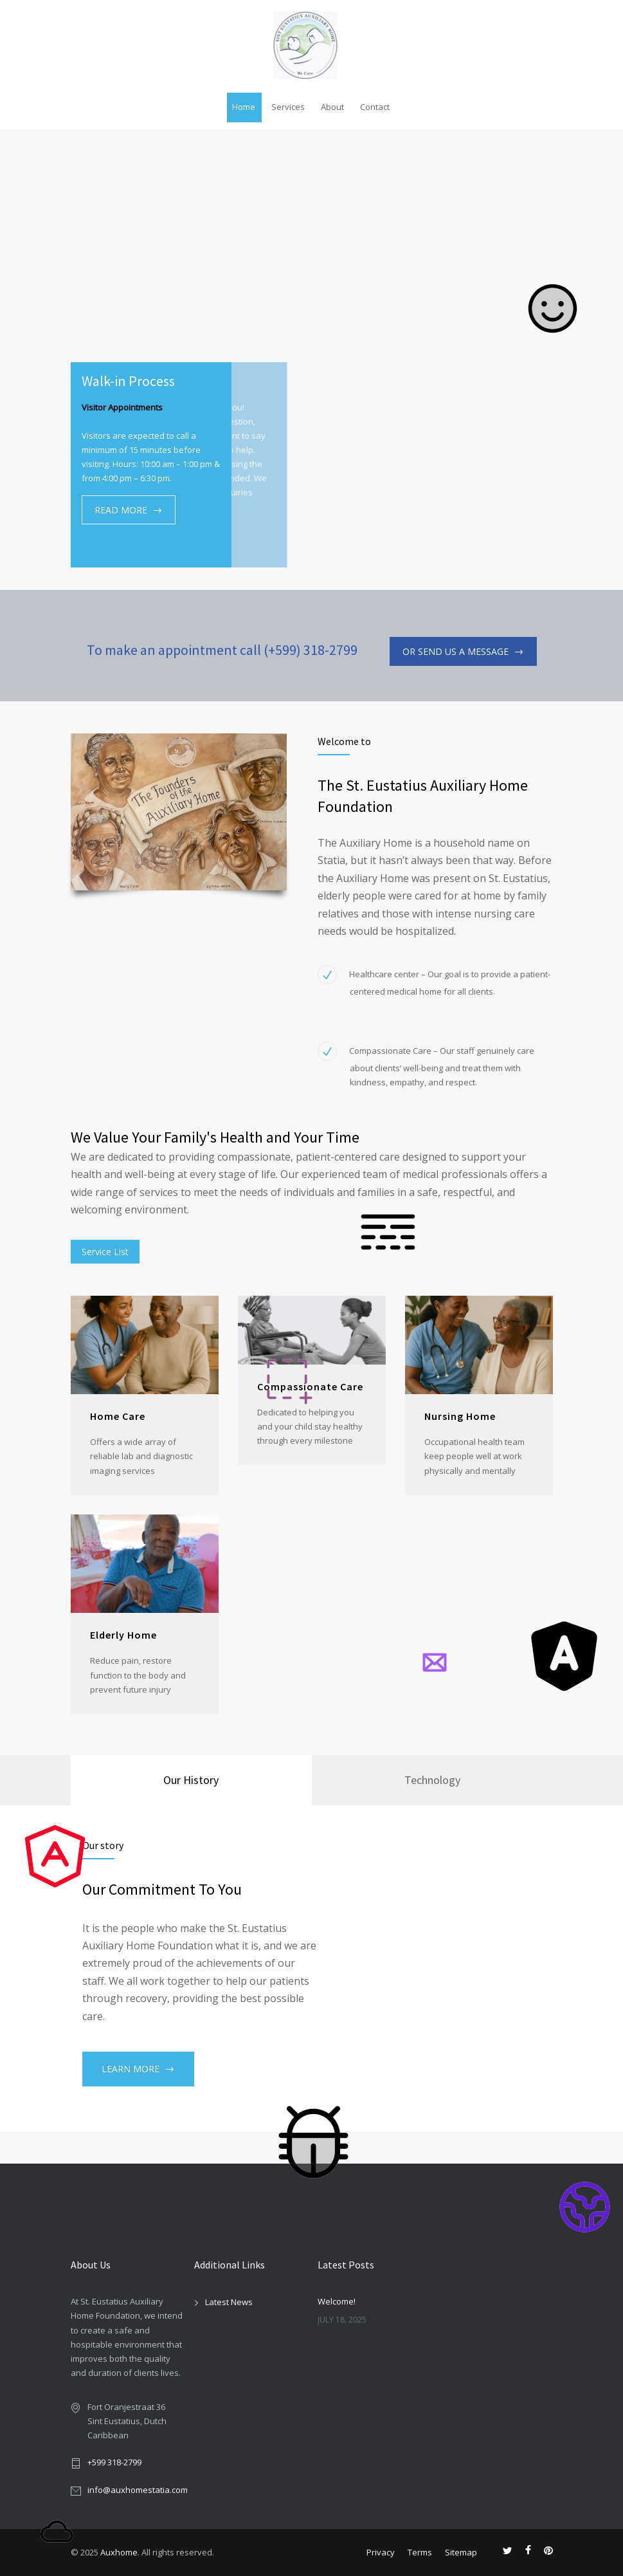 Image resolution: width=623 pixels, height=2576 pixels. What do you see at coordinates (564, 1656) in the screenshot?
I see `angular framework logo` at bounding box center [564, 1656].